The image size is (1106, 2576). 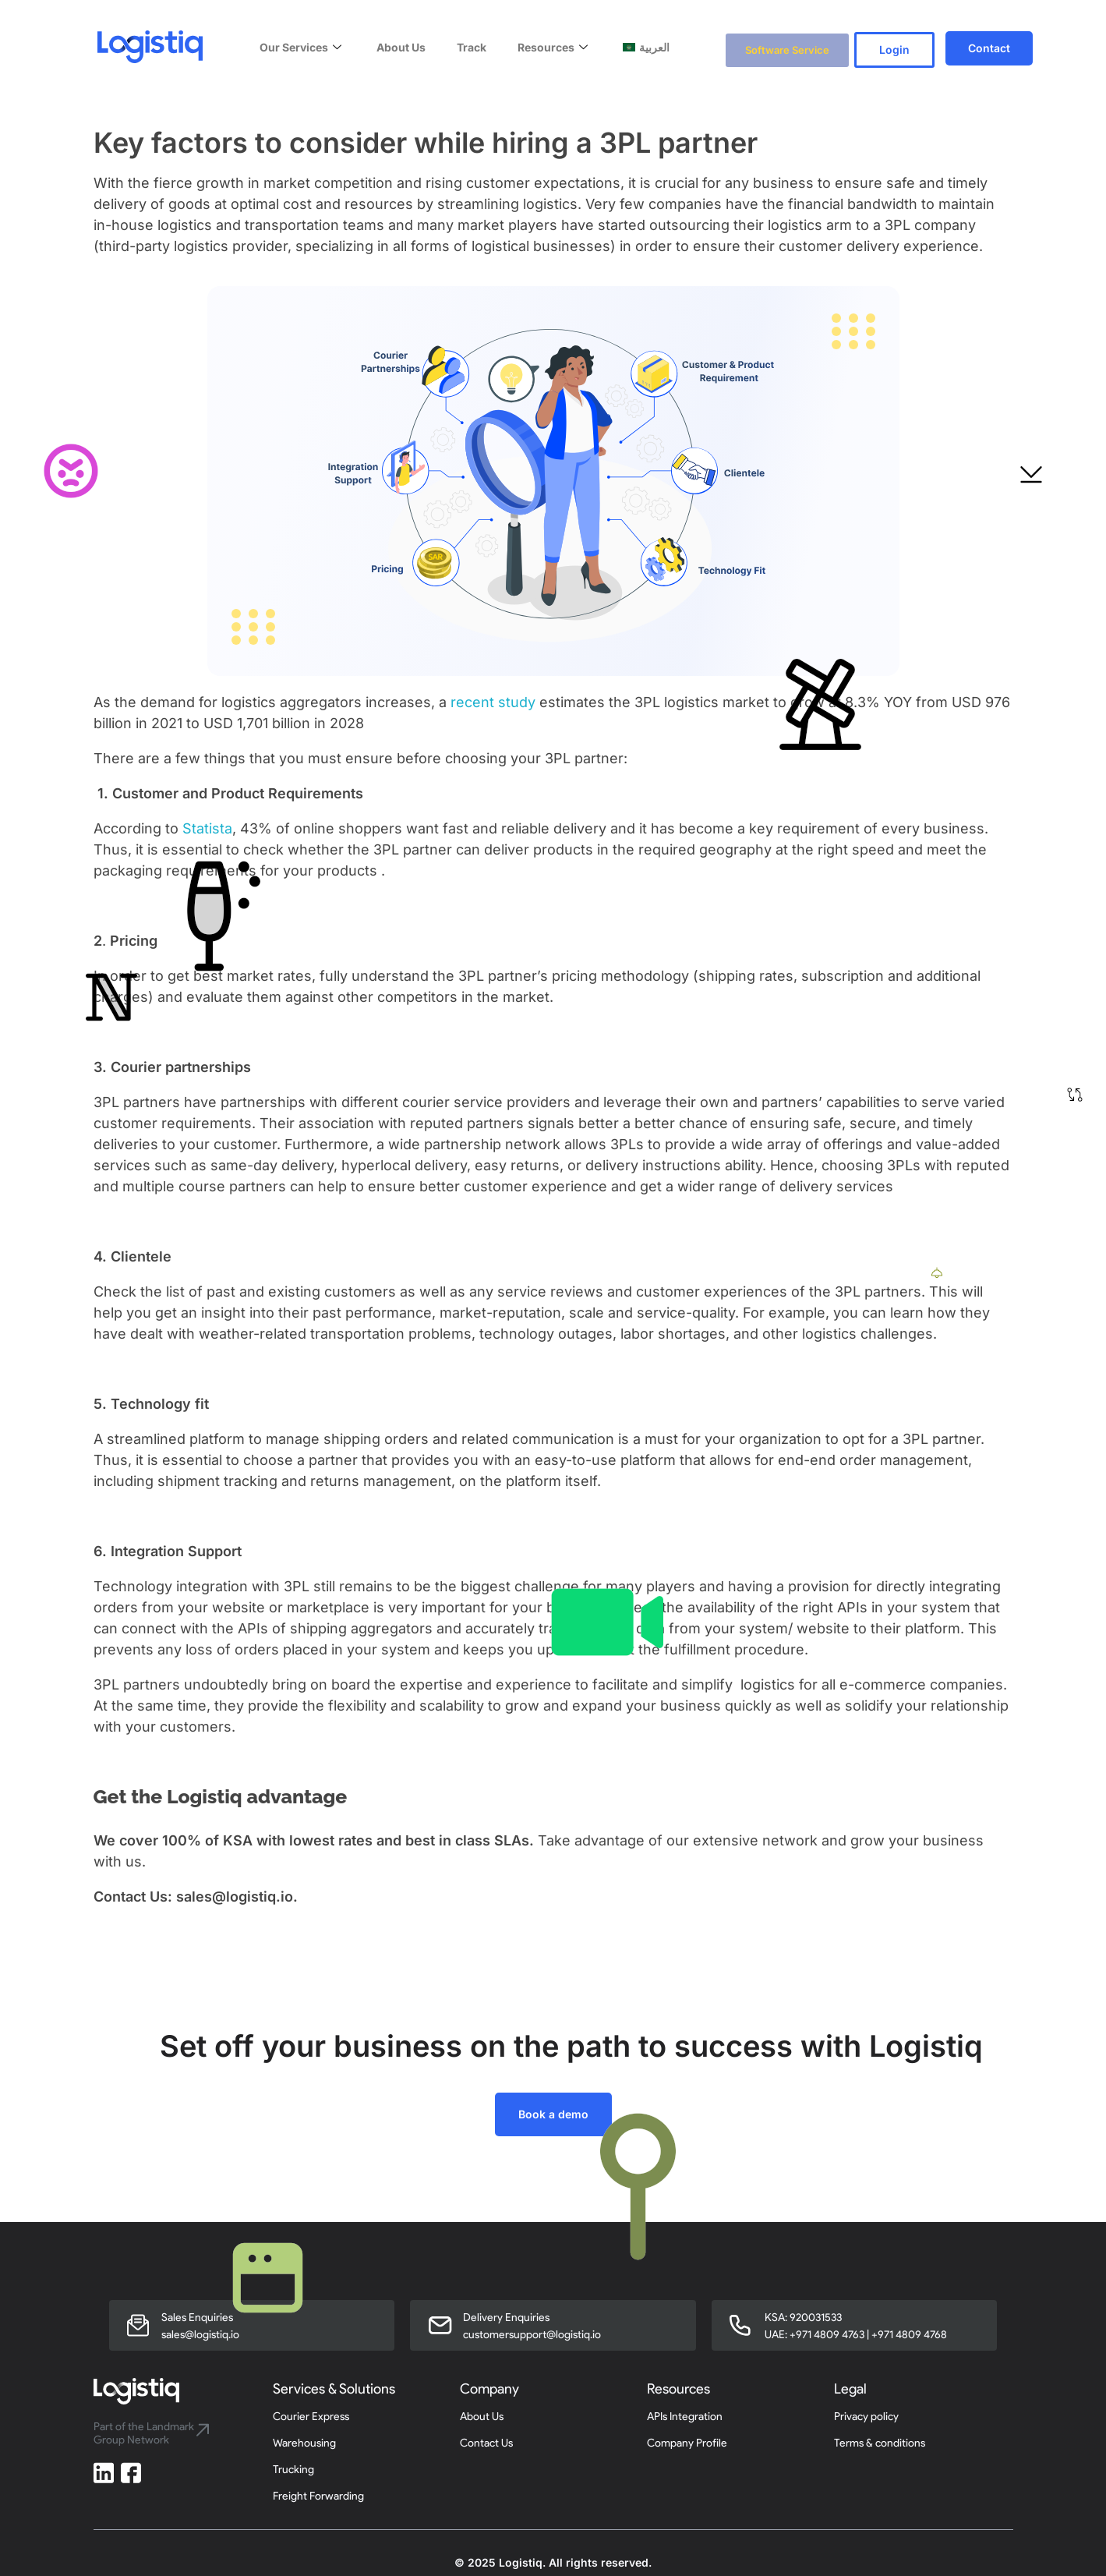 I want to click on view code differences between versions, so click(x=1075, y=1095).